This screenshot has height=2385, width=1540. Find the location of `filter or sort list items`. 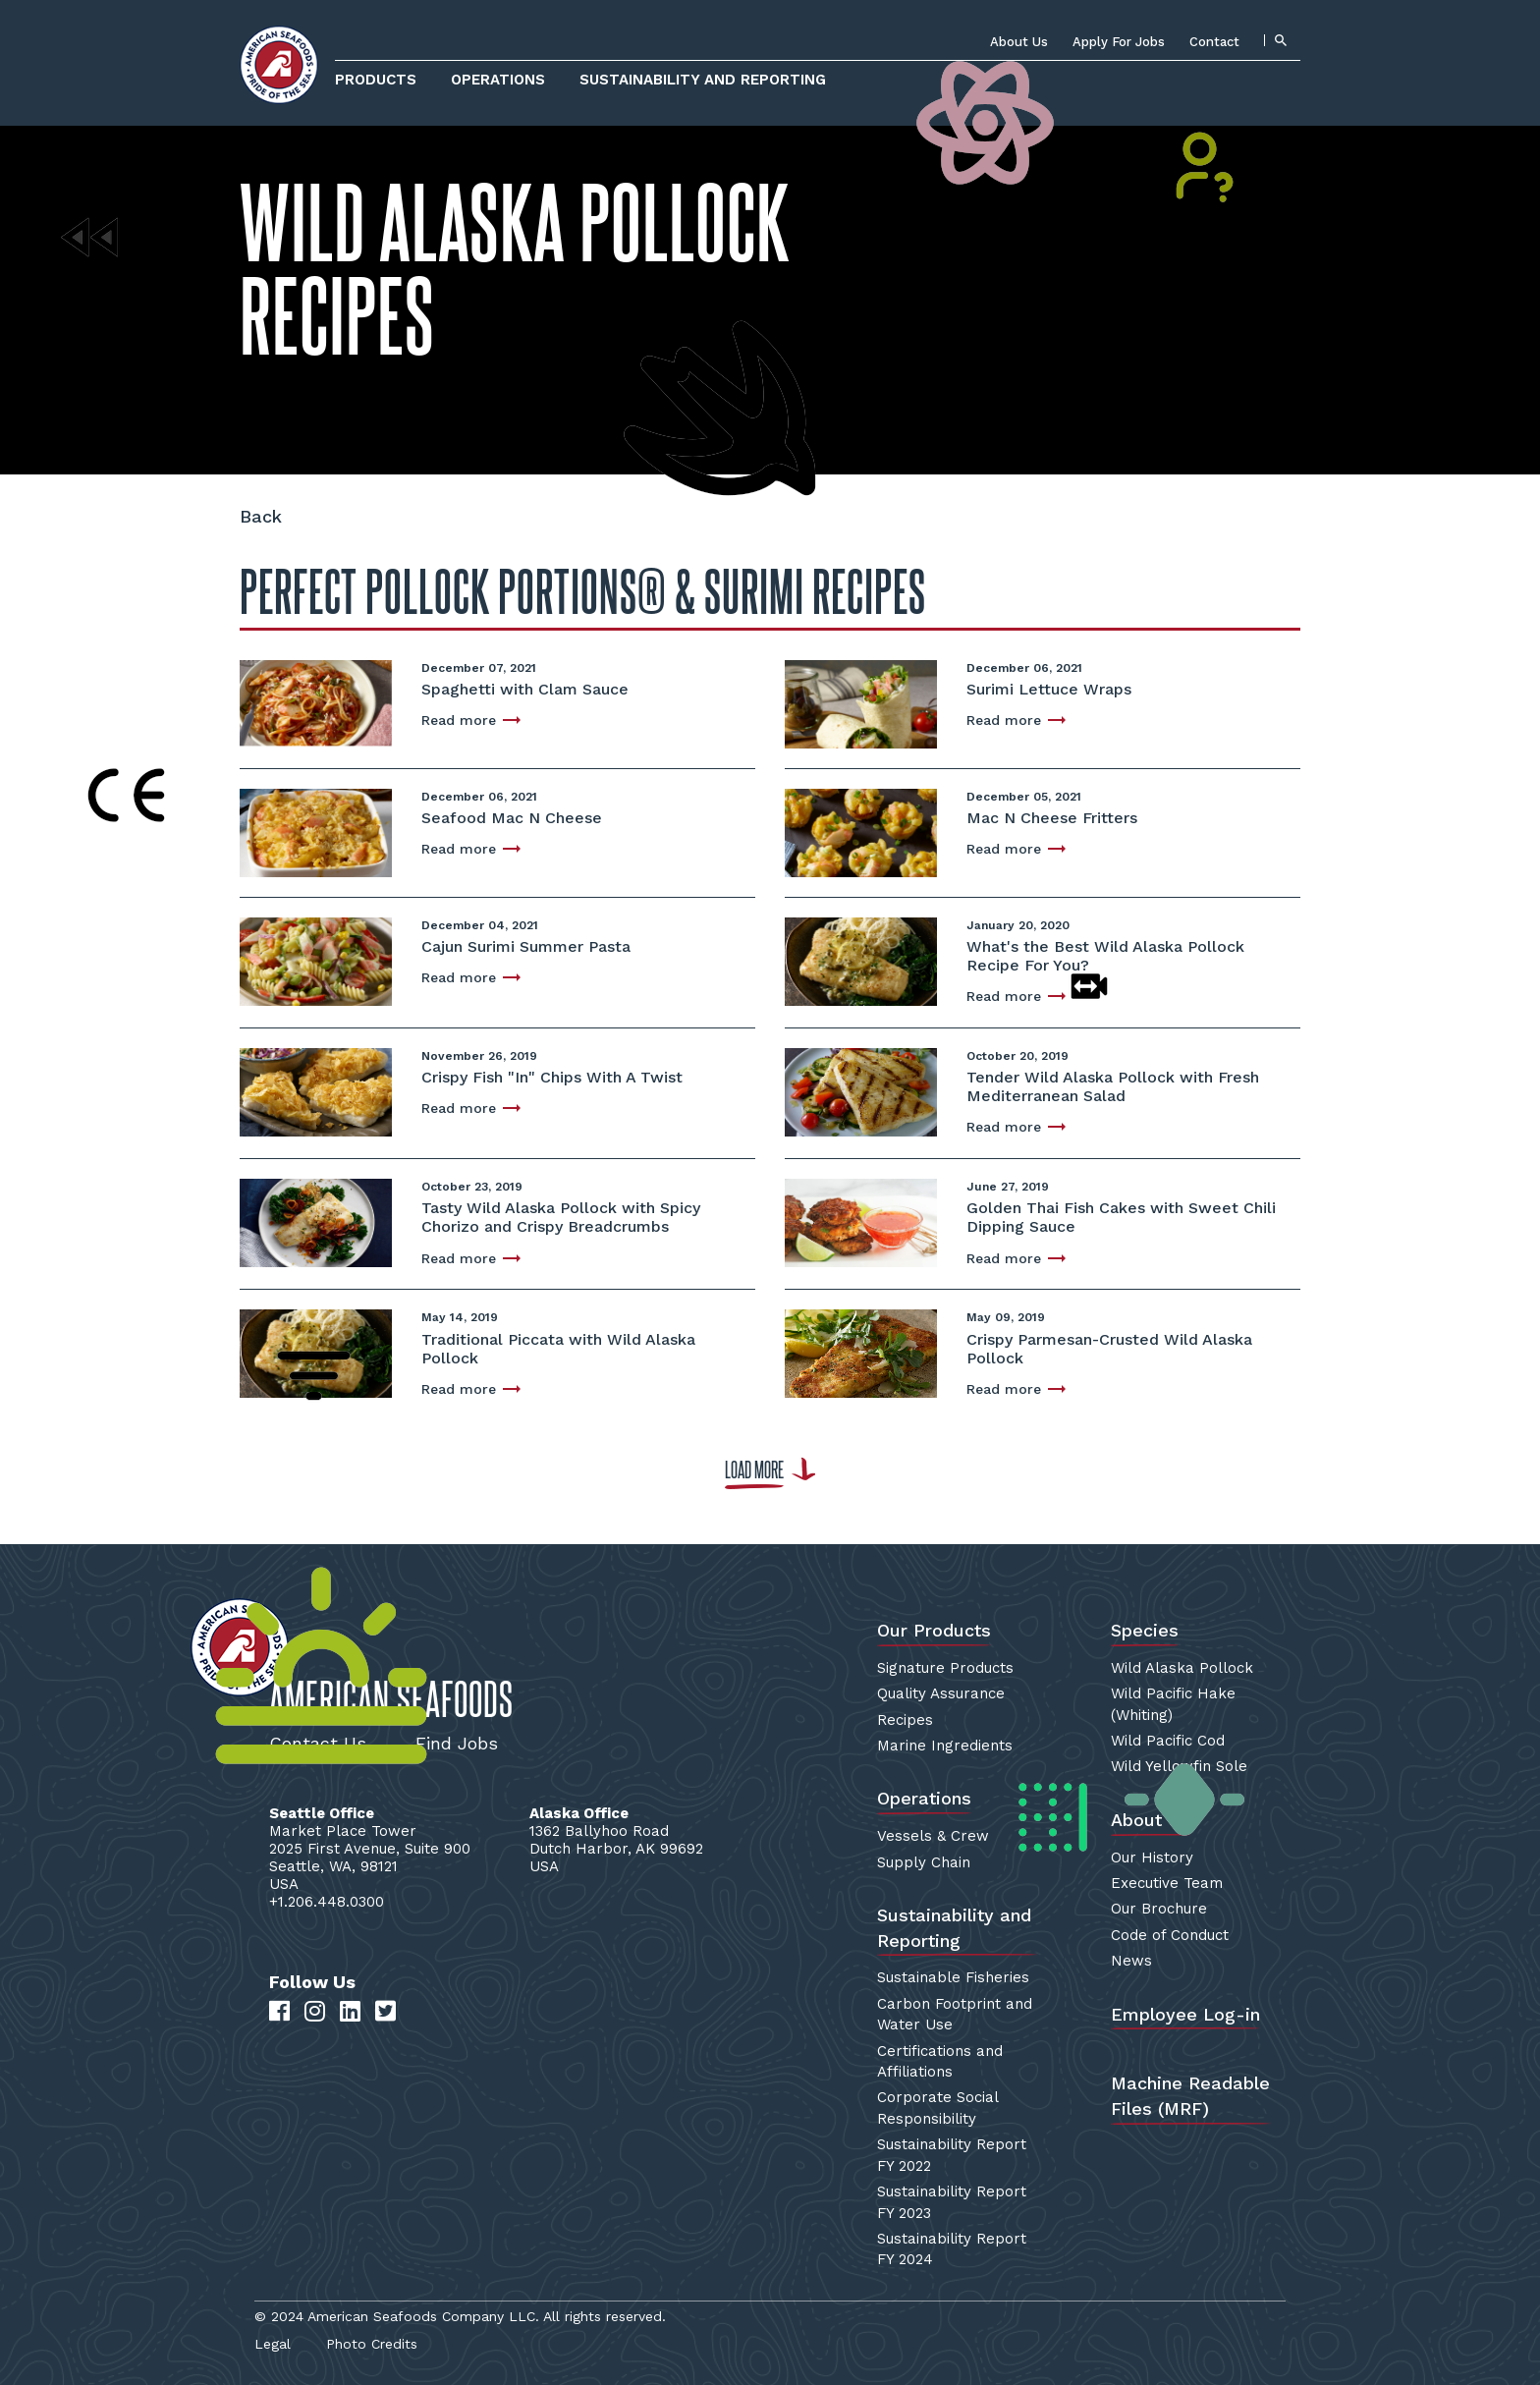

filter or sort list items is located at coordinates (313, 1375).